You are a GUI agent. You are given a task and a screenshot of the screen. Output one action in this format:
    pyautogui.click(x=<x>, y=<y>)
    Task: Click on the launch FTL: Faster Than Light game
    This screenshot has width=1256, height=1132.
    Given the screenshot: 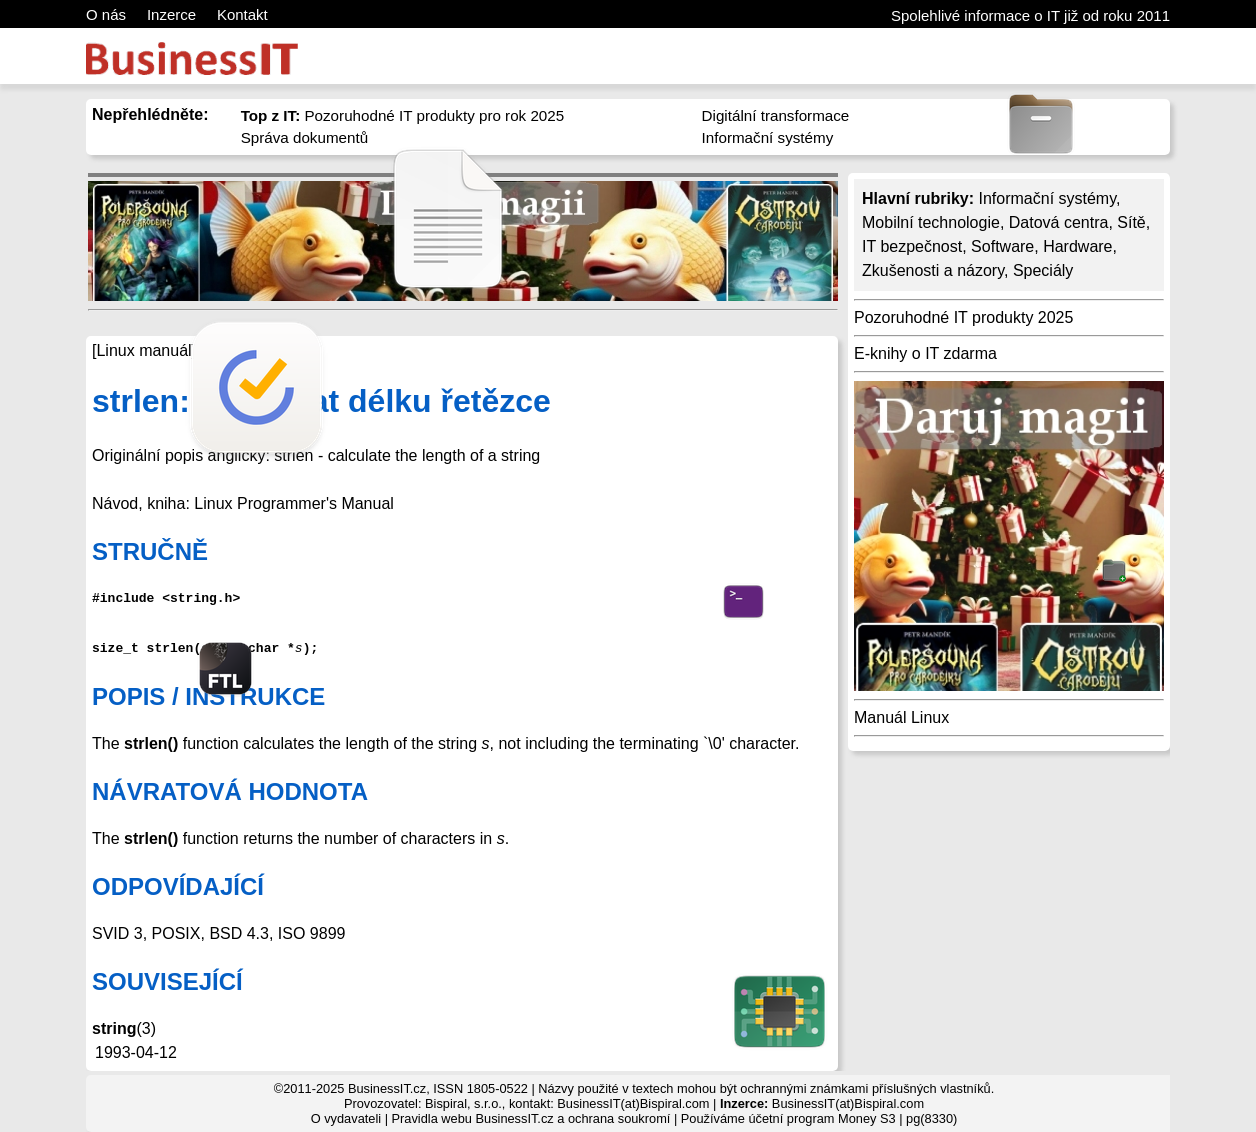 What is the action you would take?
    pyautogui.click(x=225, y=668)
    